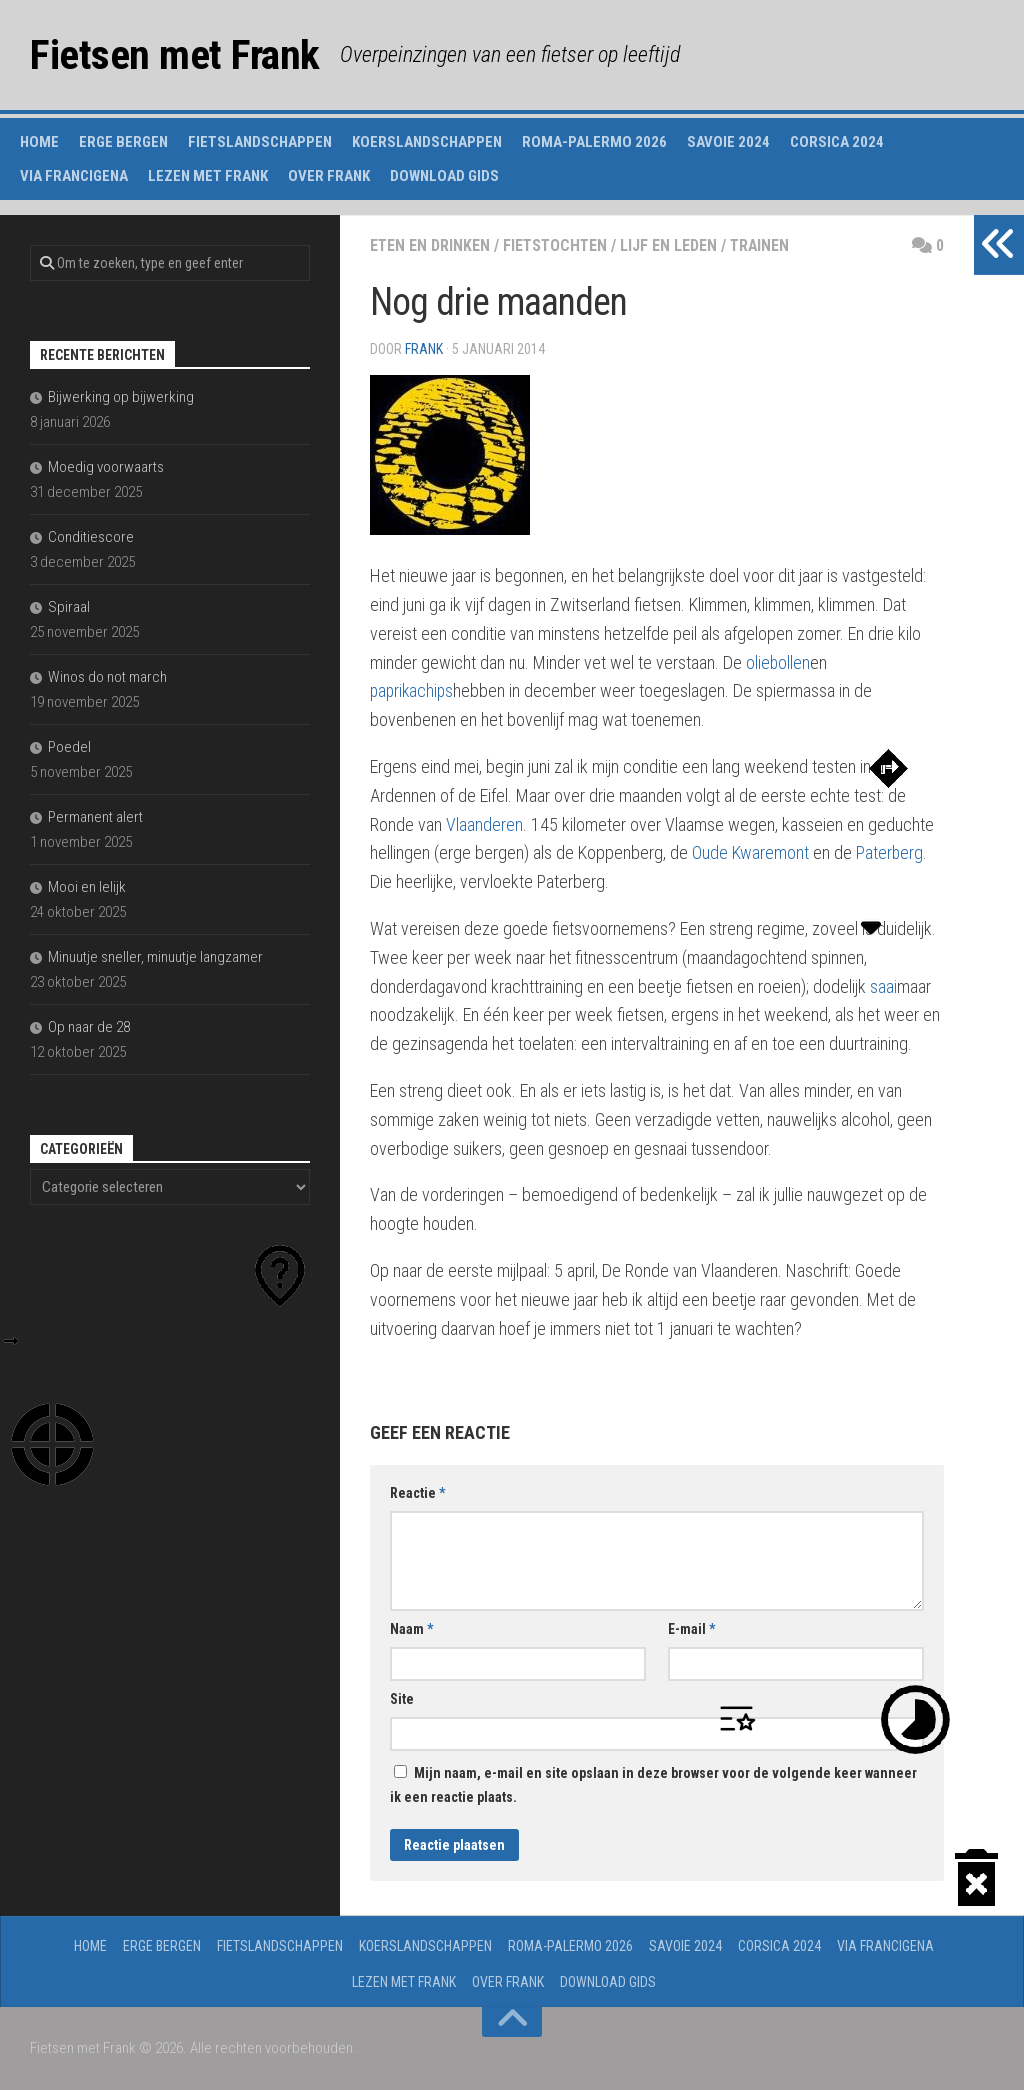 This screenshot has height=2090, width=1024. Describe the element at coordinates (280, 1276) in the screenshot. I see `unknown or unverified location` at that location.